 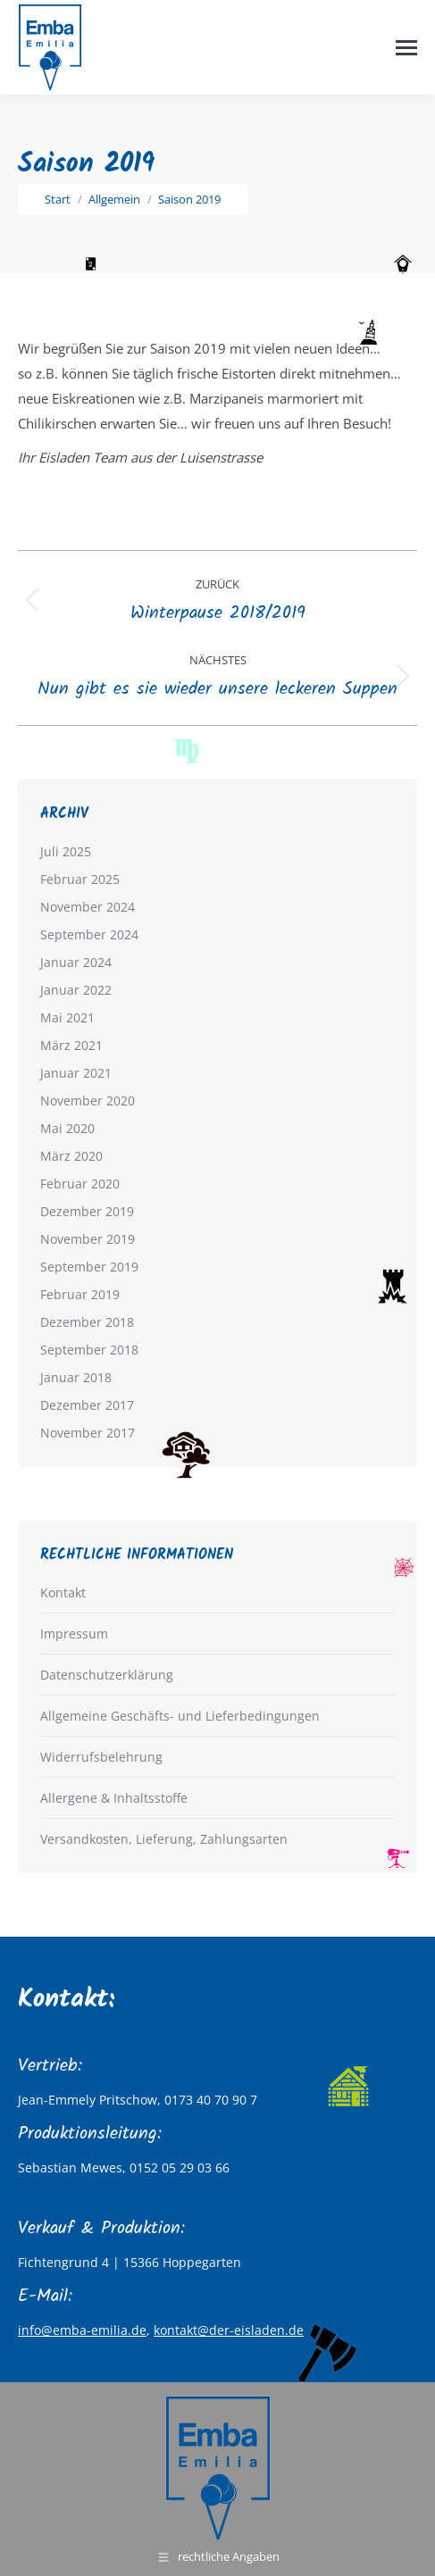 I want to click on demolish or destroy a building, so click(x=392, y=1286).